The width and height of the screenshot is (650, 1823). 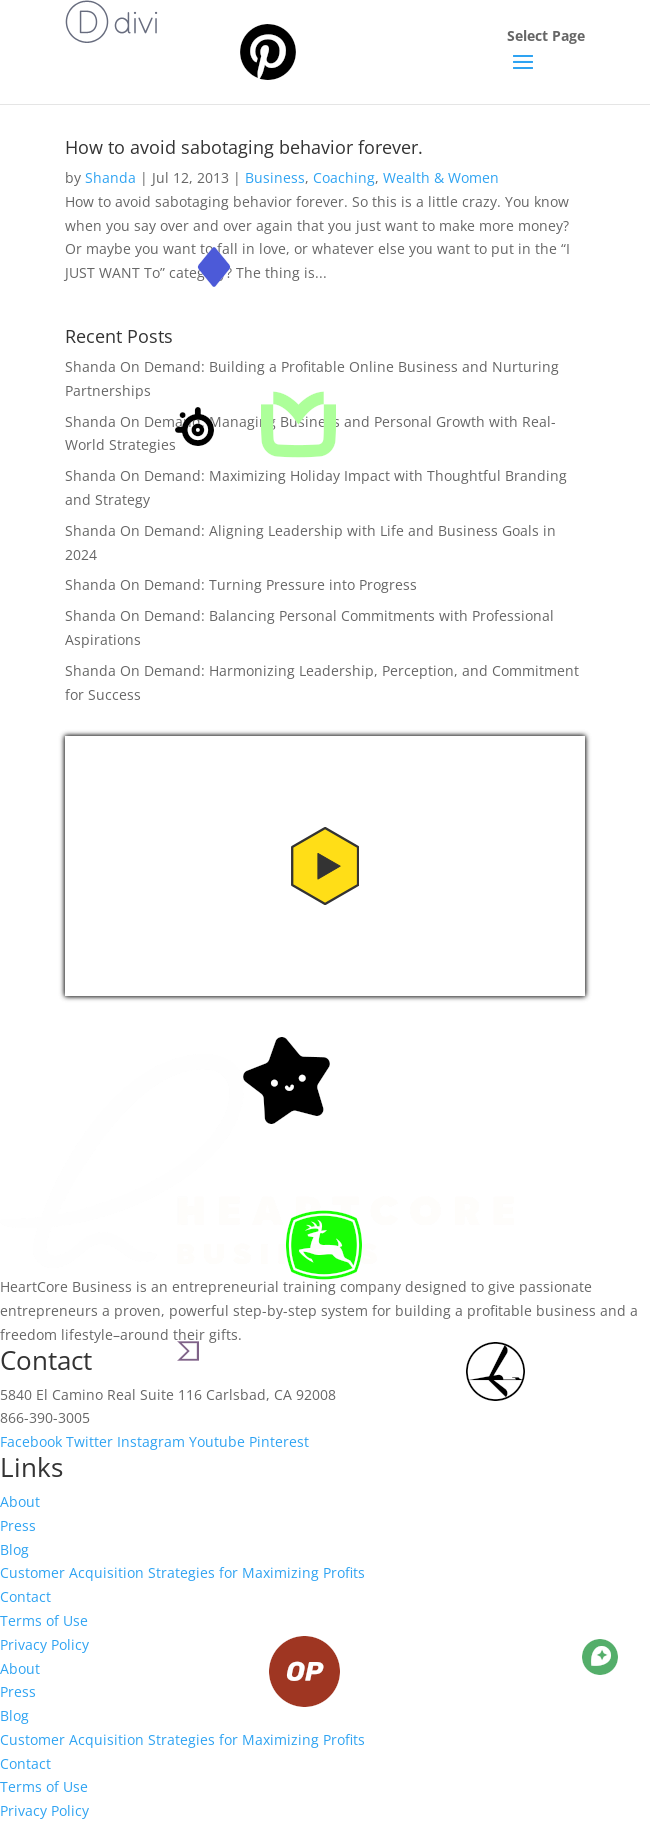 What do you see at coordinates (188, 1351) in the screenshot?
I see `open virustotal malware scanning service` at bounding box center [188, 1351].